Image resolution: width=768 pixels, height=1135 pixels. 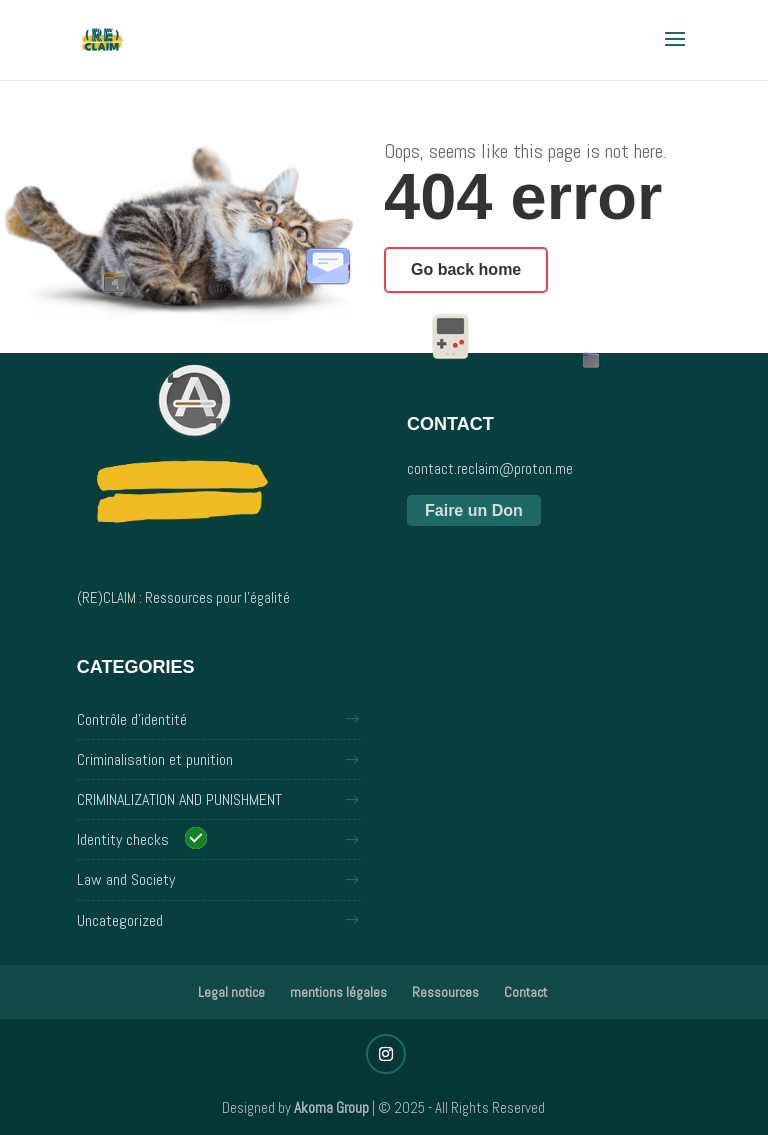 What do you see at coordinates (194, 400) in the screenshot?
I see `check for available software updates` at bounding box center [194, 400].